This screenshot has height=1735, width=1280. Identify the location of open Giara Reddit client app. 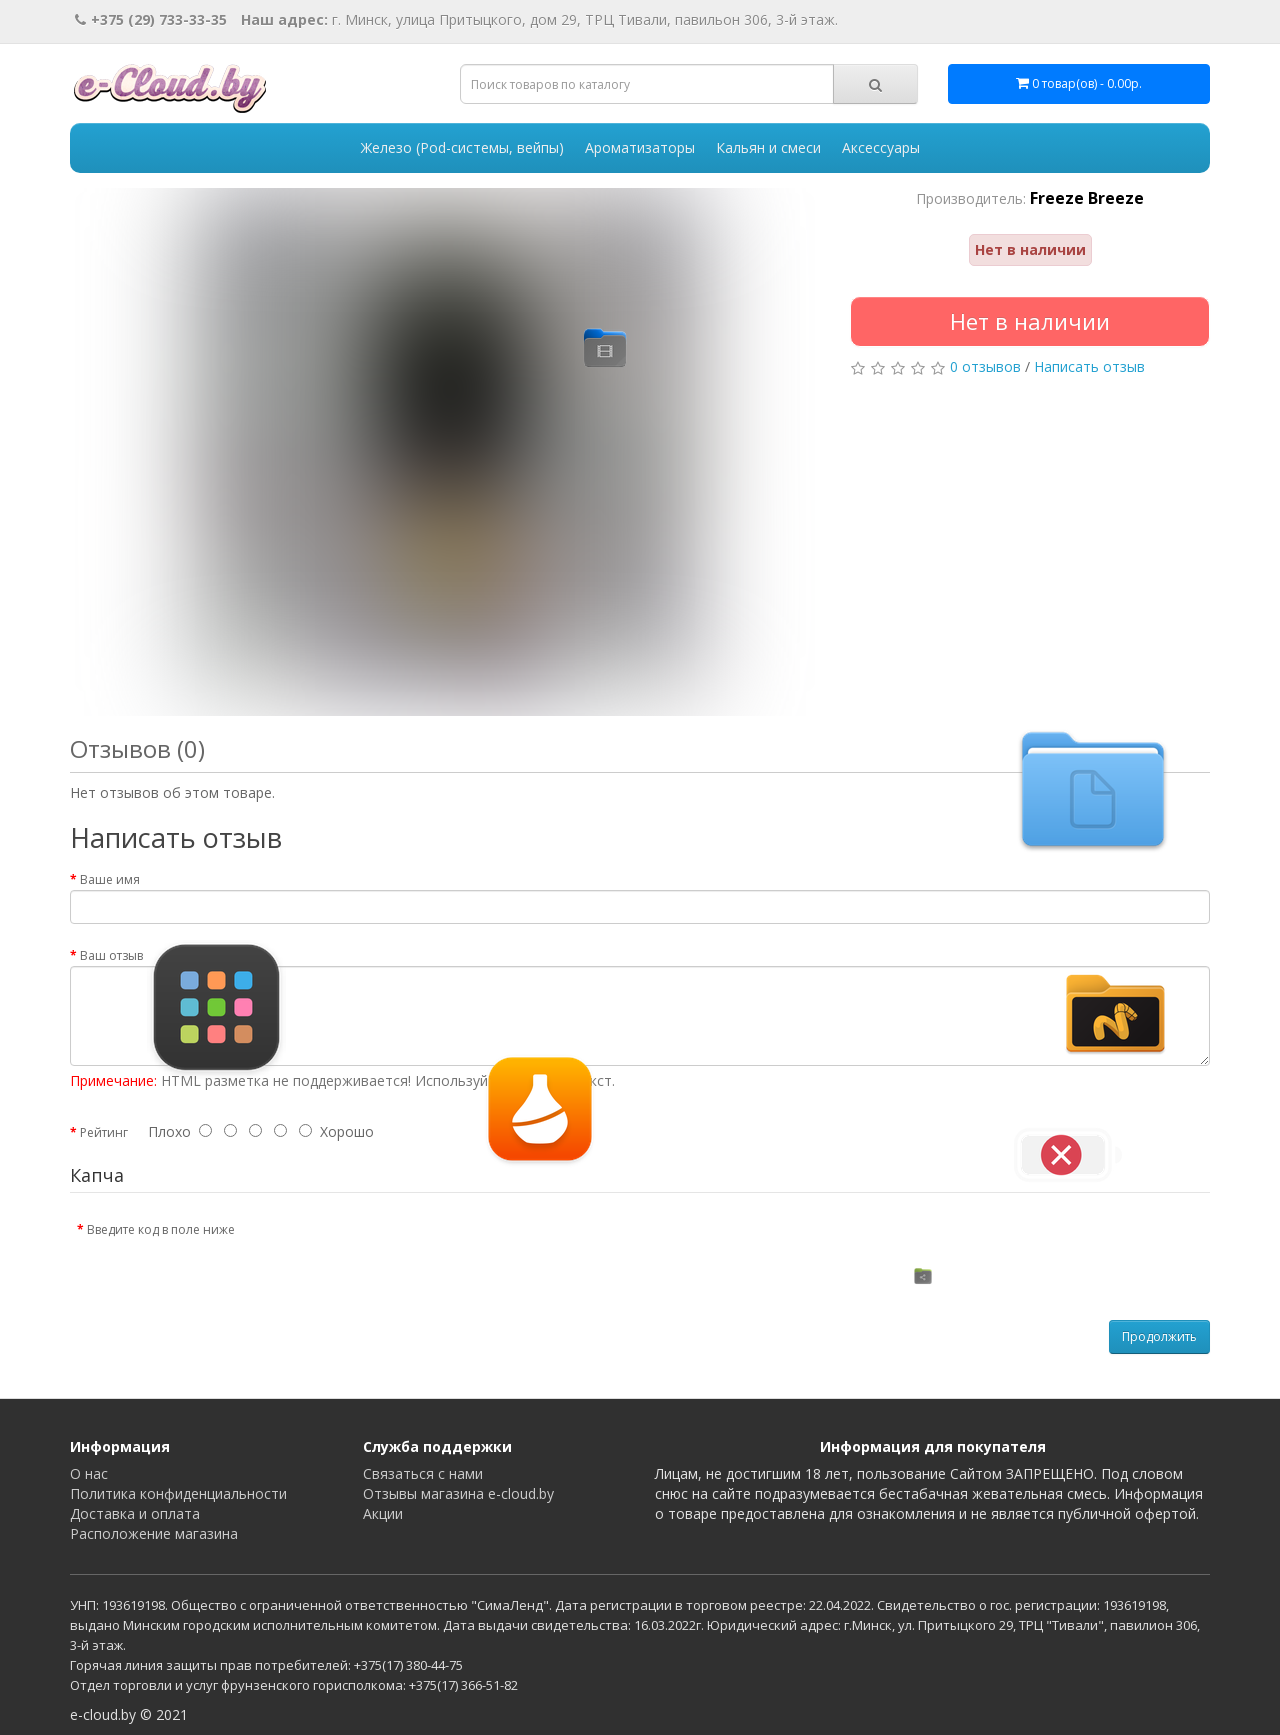
(540, 1109).